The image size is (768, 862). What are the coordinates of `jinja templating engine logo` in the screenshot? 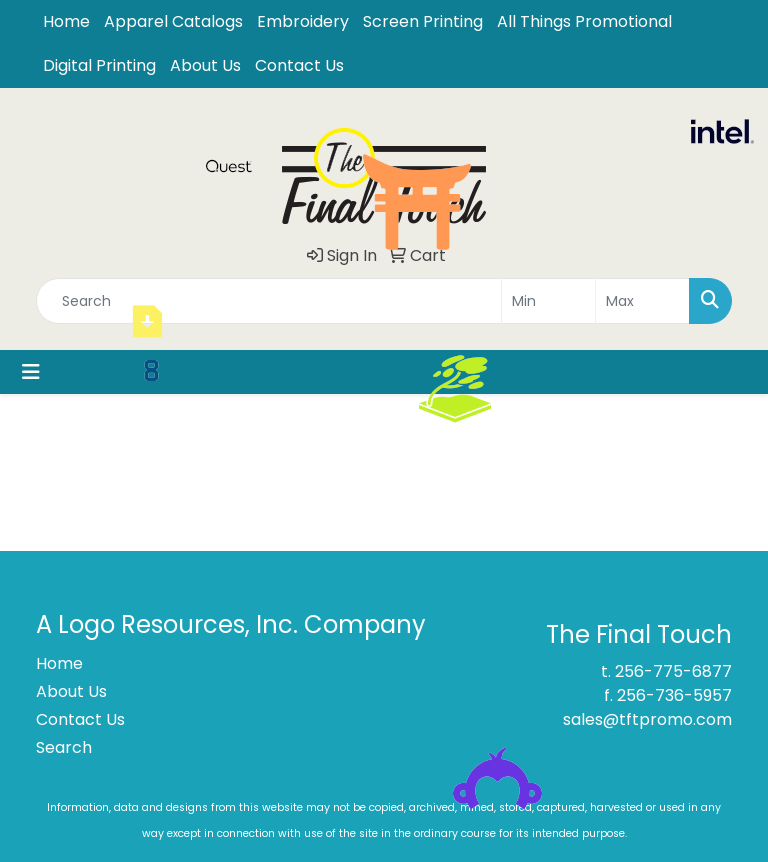 It's located at (417, 202).